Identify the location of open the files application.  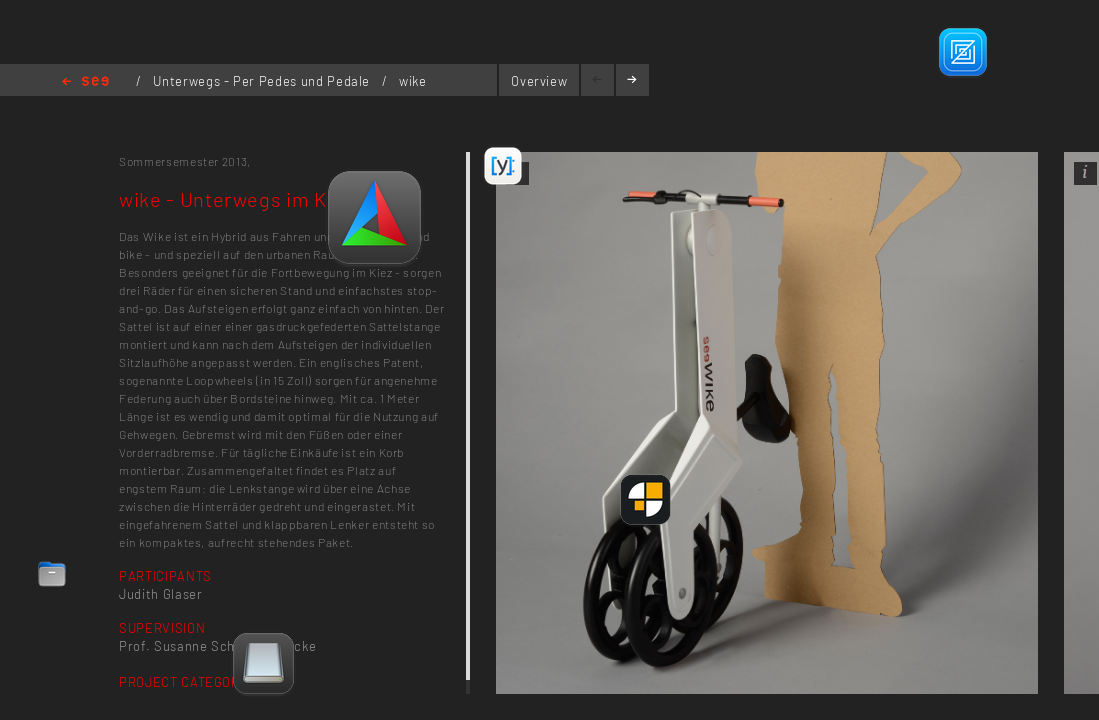
(52, 574).